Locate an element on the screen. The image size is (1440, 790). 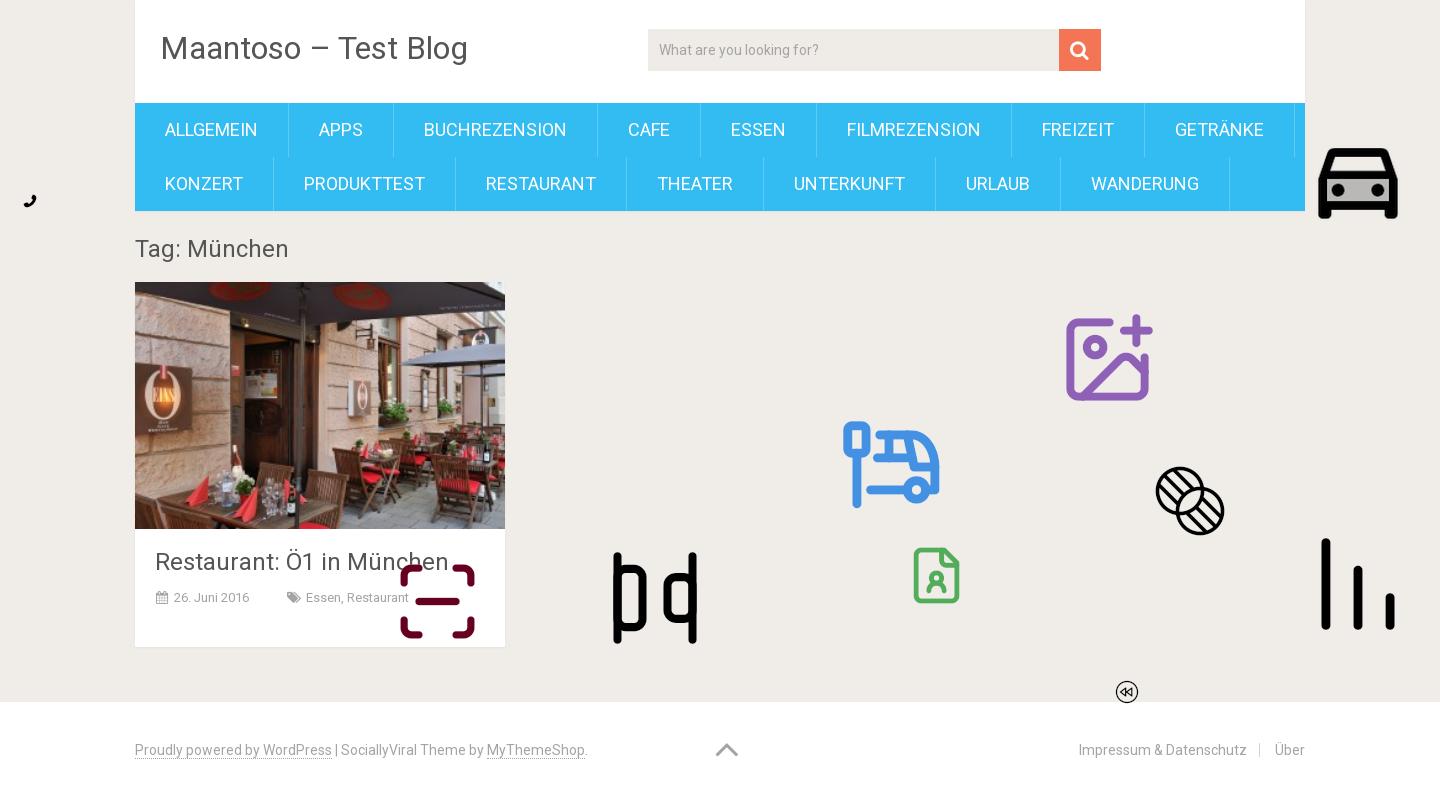
exclude overlapping elements from selection is located at coordinates (1190, 501).